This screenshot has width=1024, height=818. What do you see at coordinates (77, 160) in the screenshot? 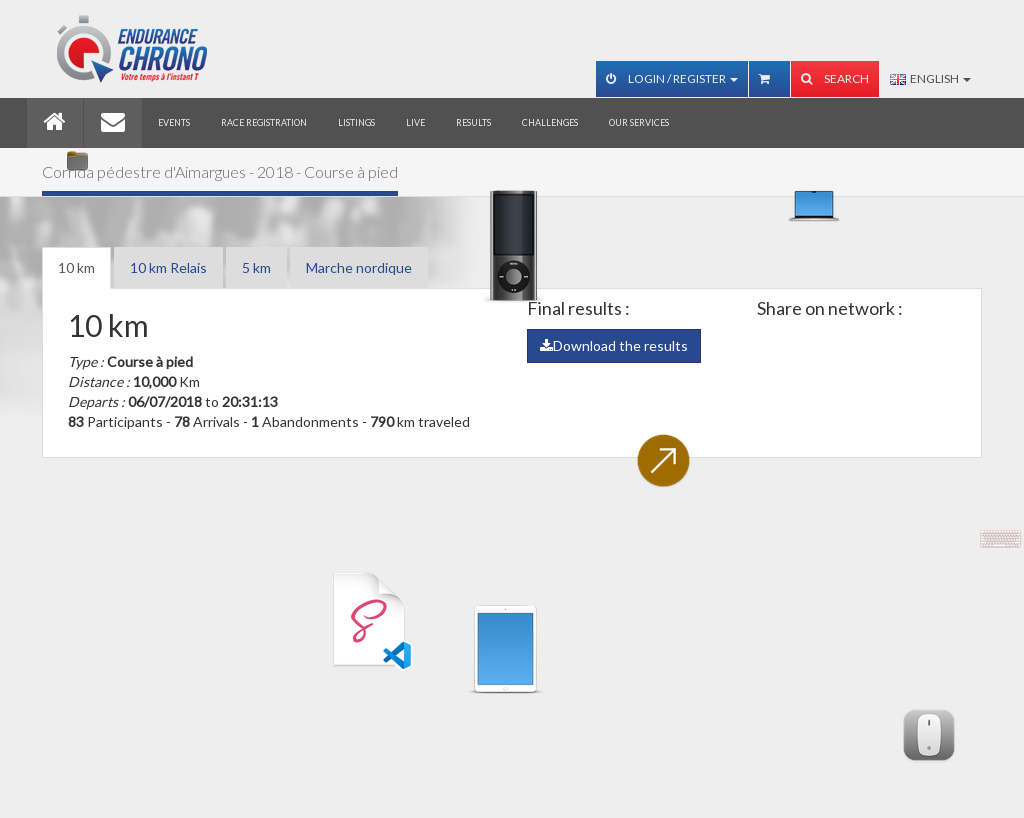
I see `open a folder to view its contents` at bounding box center [77, 160].